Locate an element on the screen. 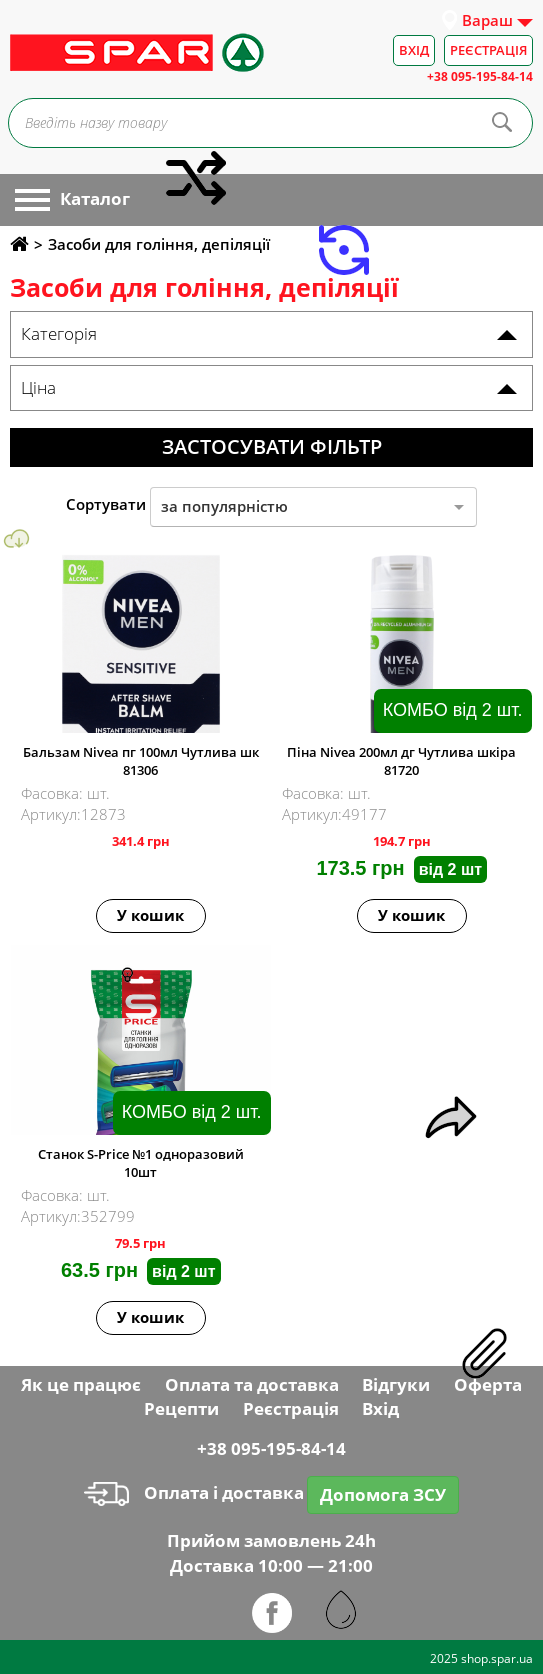 This screenshot has width=543, height=1674. refresh or sync with status indicator is located at coordinates (344, 250).